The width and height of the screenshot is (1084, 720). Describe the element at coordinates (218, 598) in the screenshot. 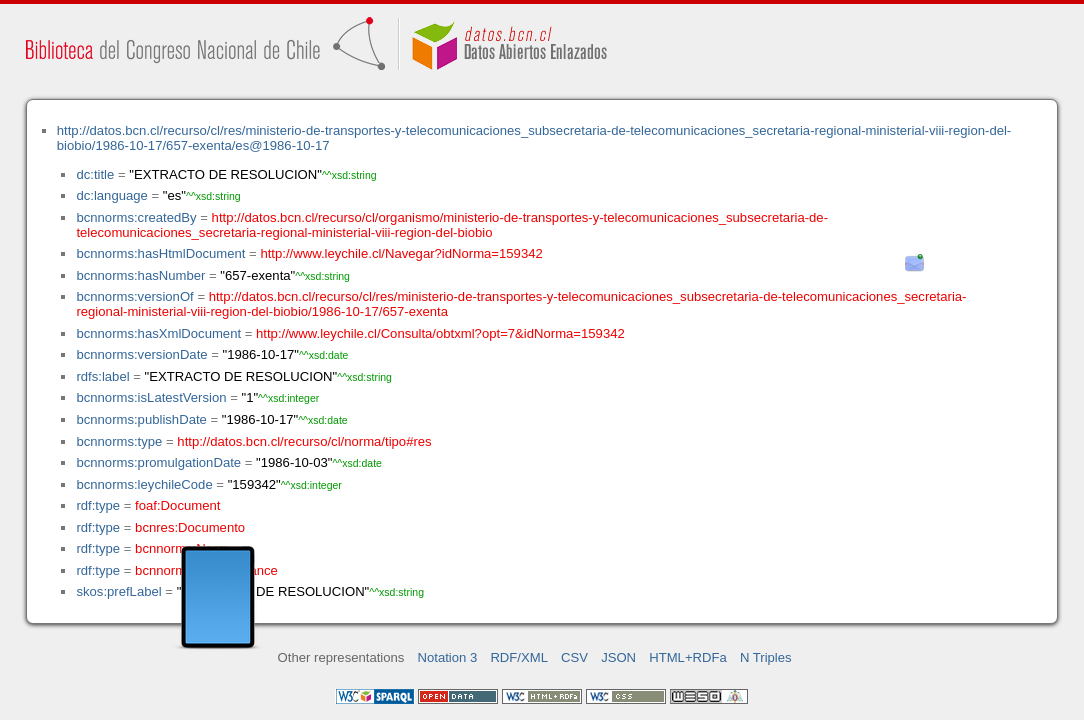

I see `iPad Air device icon` at that location.